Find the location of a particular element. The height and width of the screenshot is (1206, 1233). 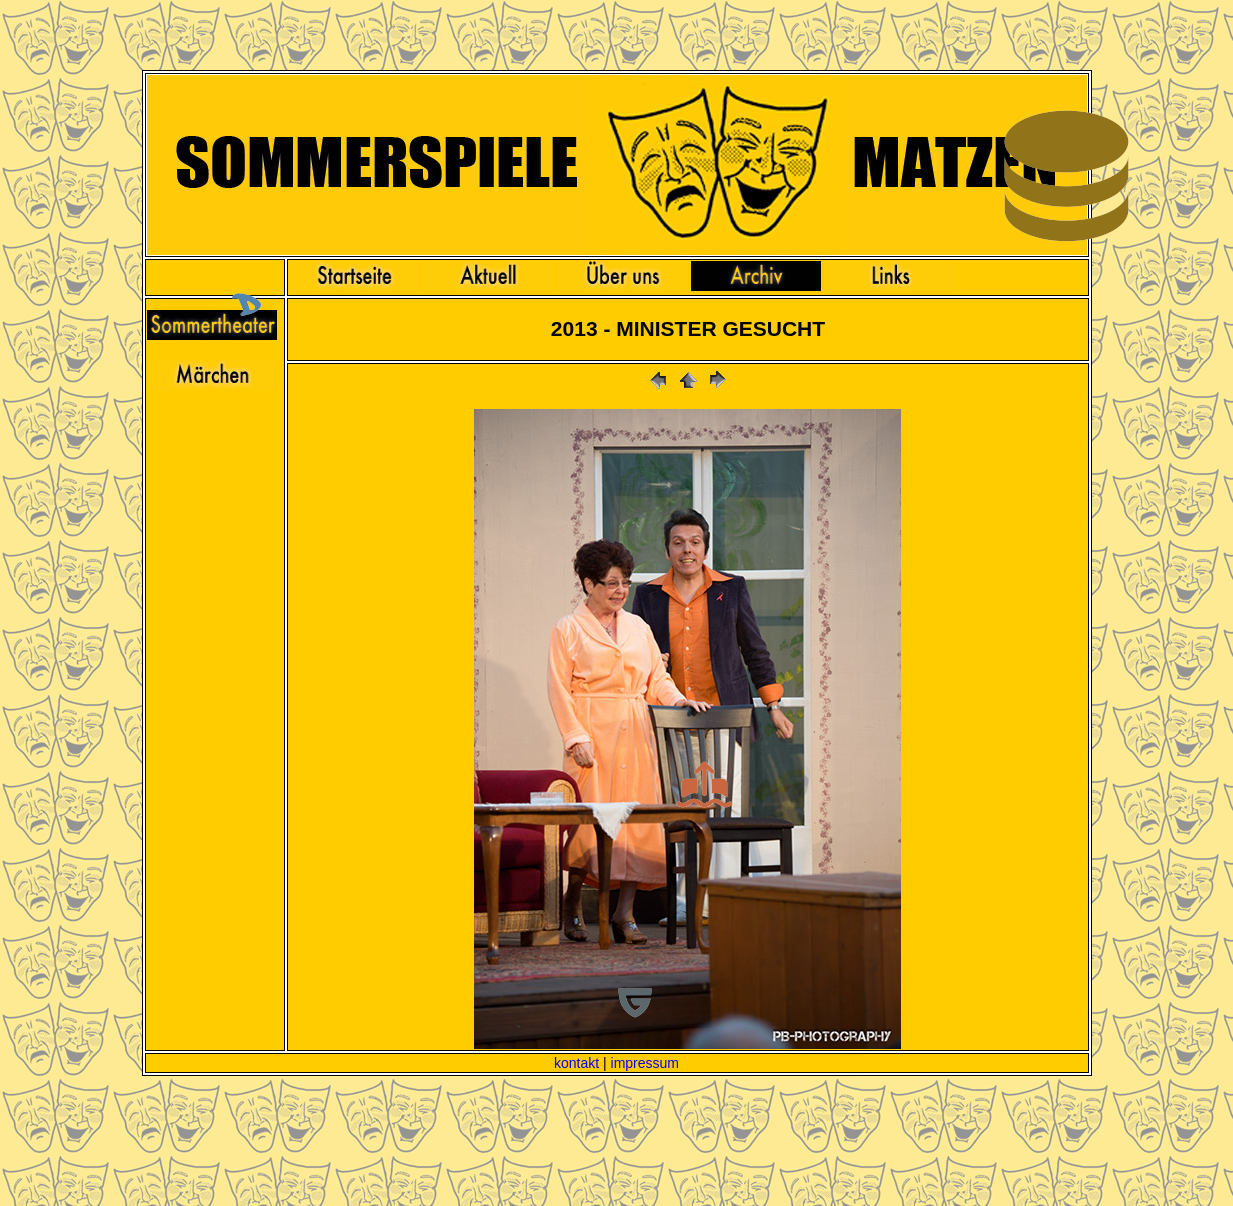

access database storage is located at coordinates (1066, 172).